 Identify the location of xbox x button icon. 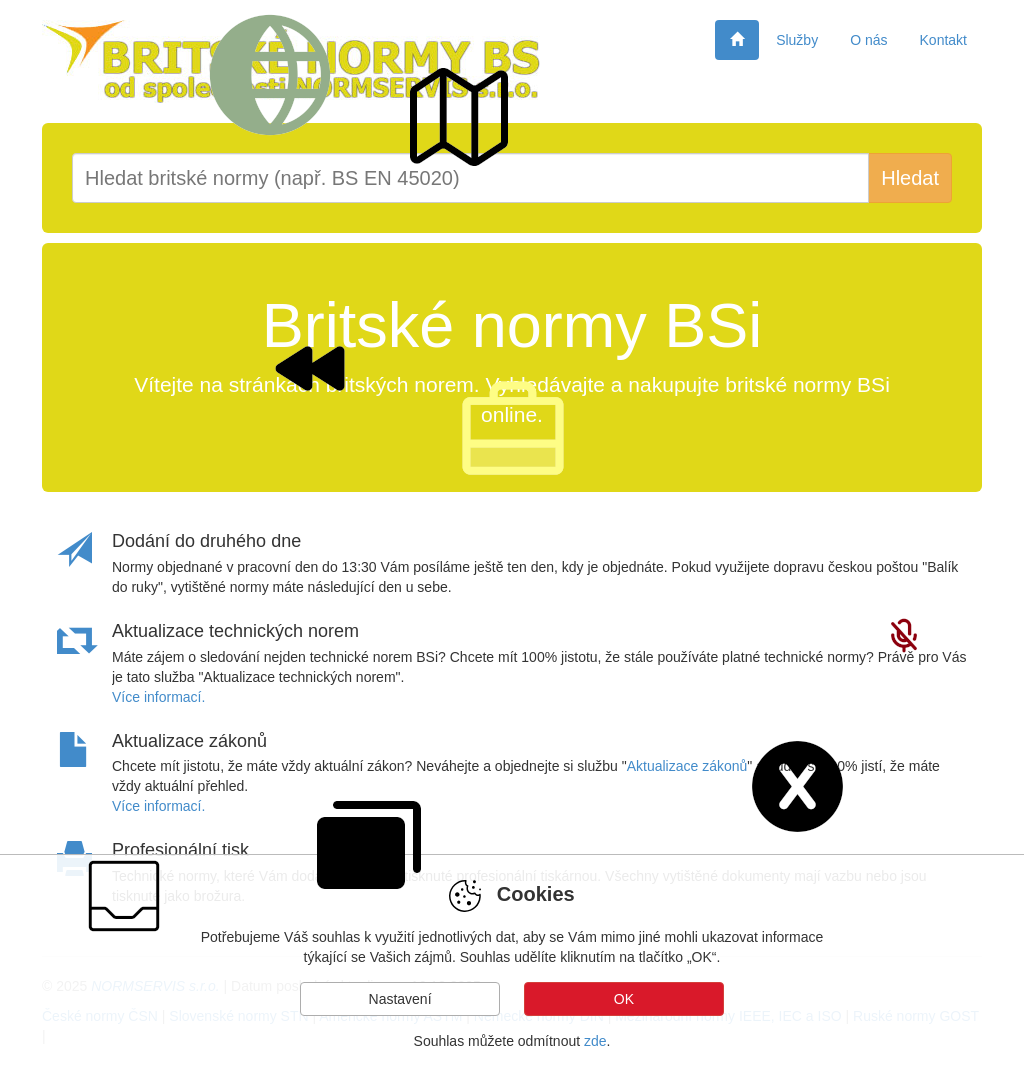
(797, 786).